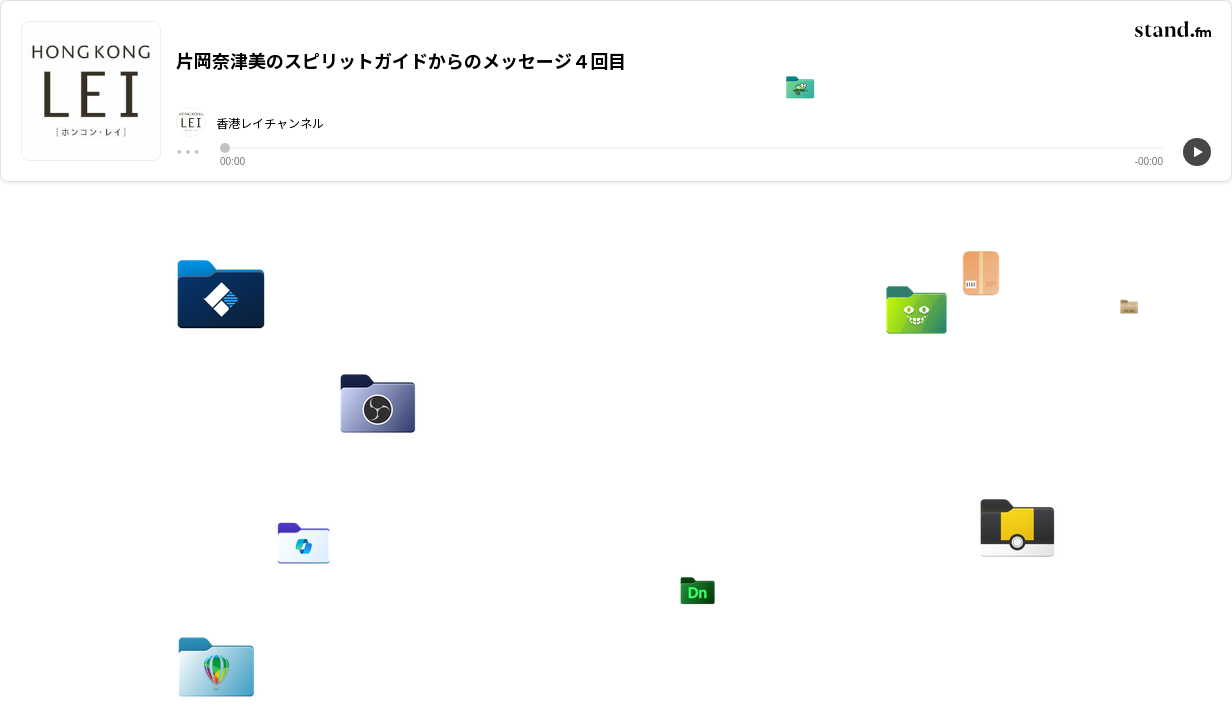 The height and width of the screenshot is (720, 1232). What do you see at coordinates (981, 273) in the screenshot?
I see `compressed or archived file type indicator` at bounding box center [981, 273].